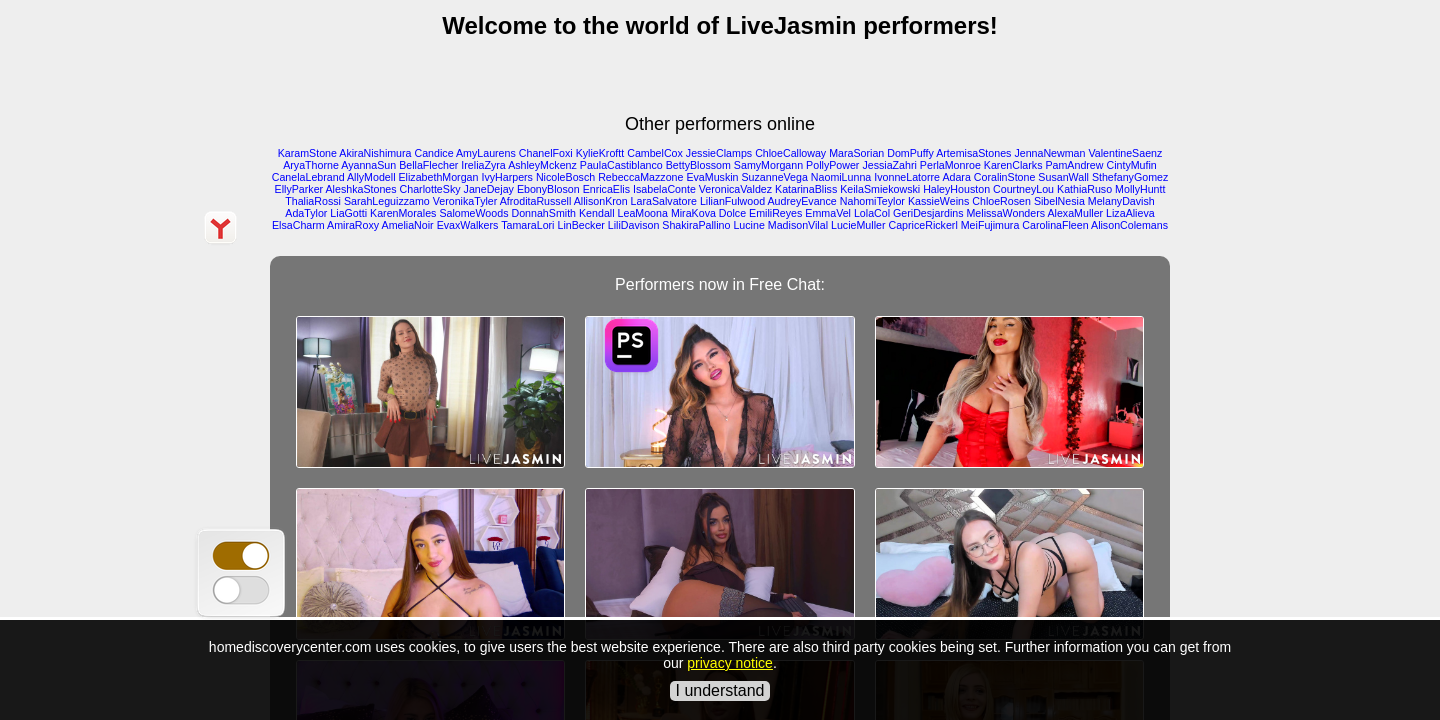 Image resolution: width=1440 pixels, height=720 pixels. What do you see at coordinates (220, 227) in the screenshot?
I see `open yandex browser` at bounding box center [220, 227].